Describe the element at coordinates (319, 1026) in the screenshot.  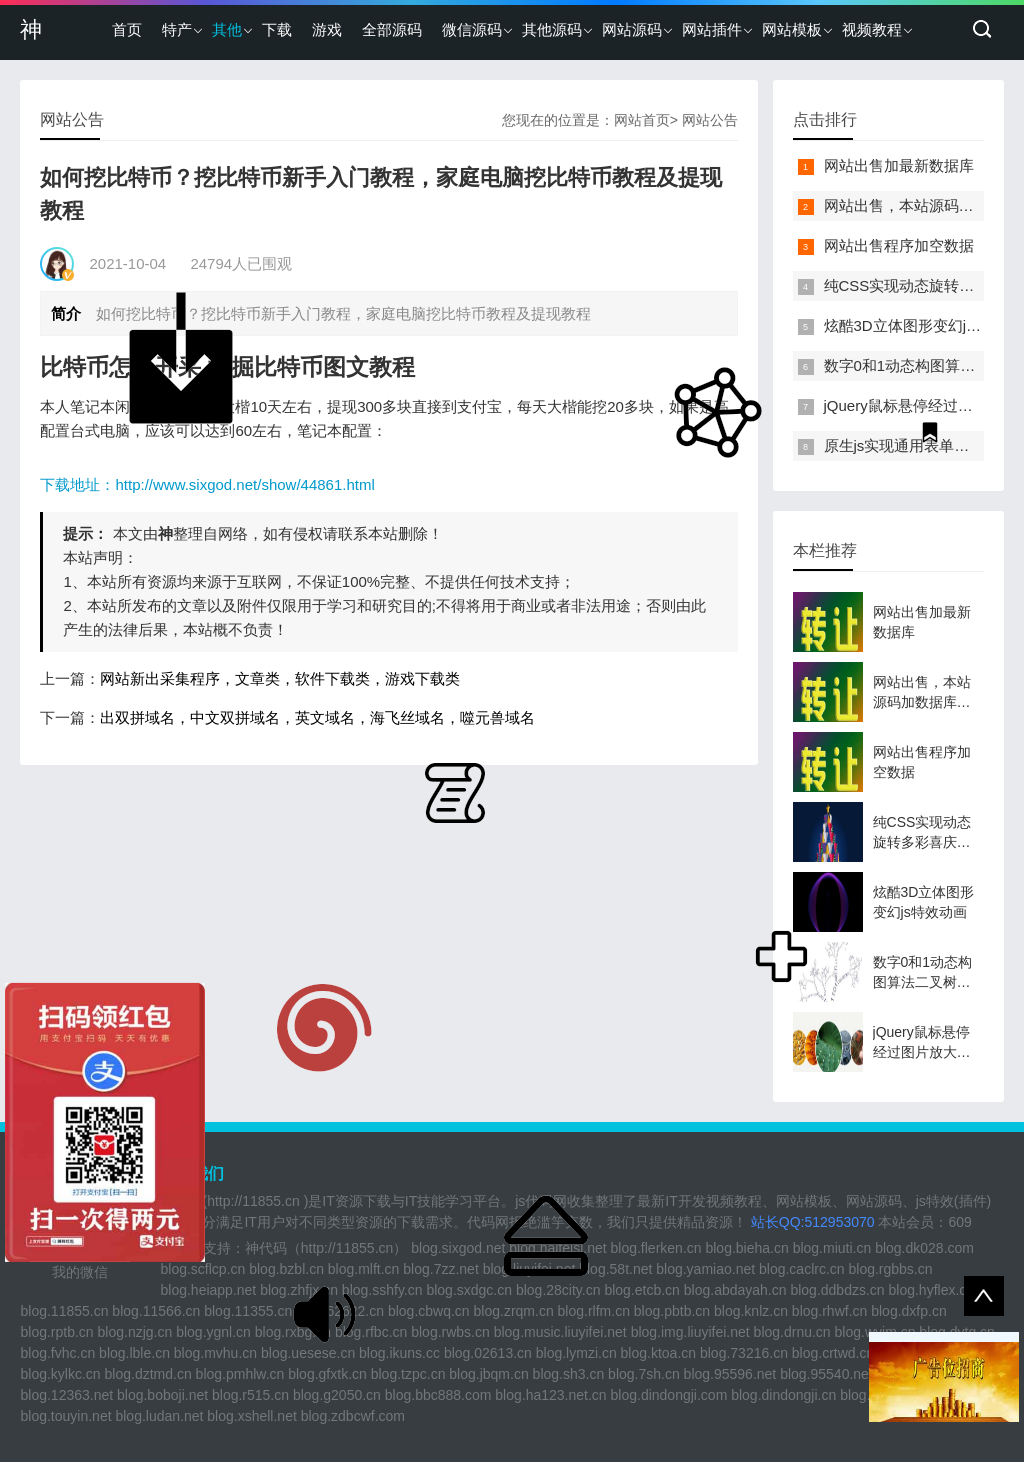
I see `indicates loading or processing content` at that location.